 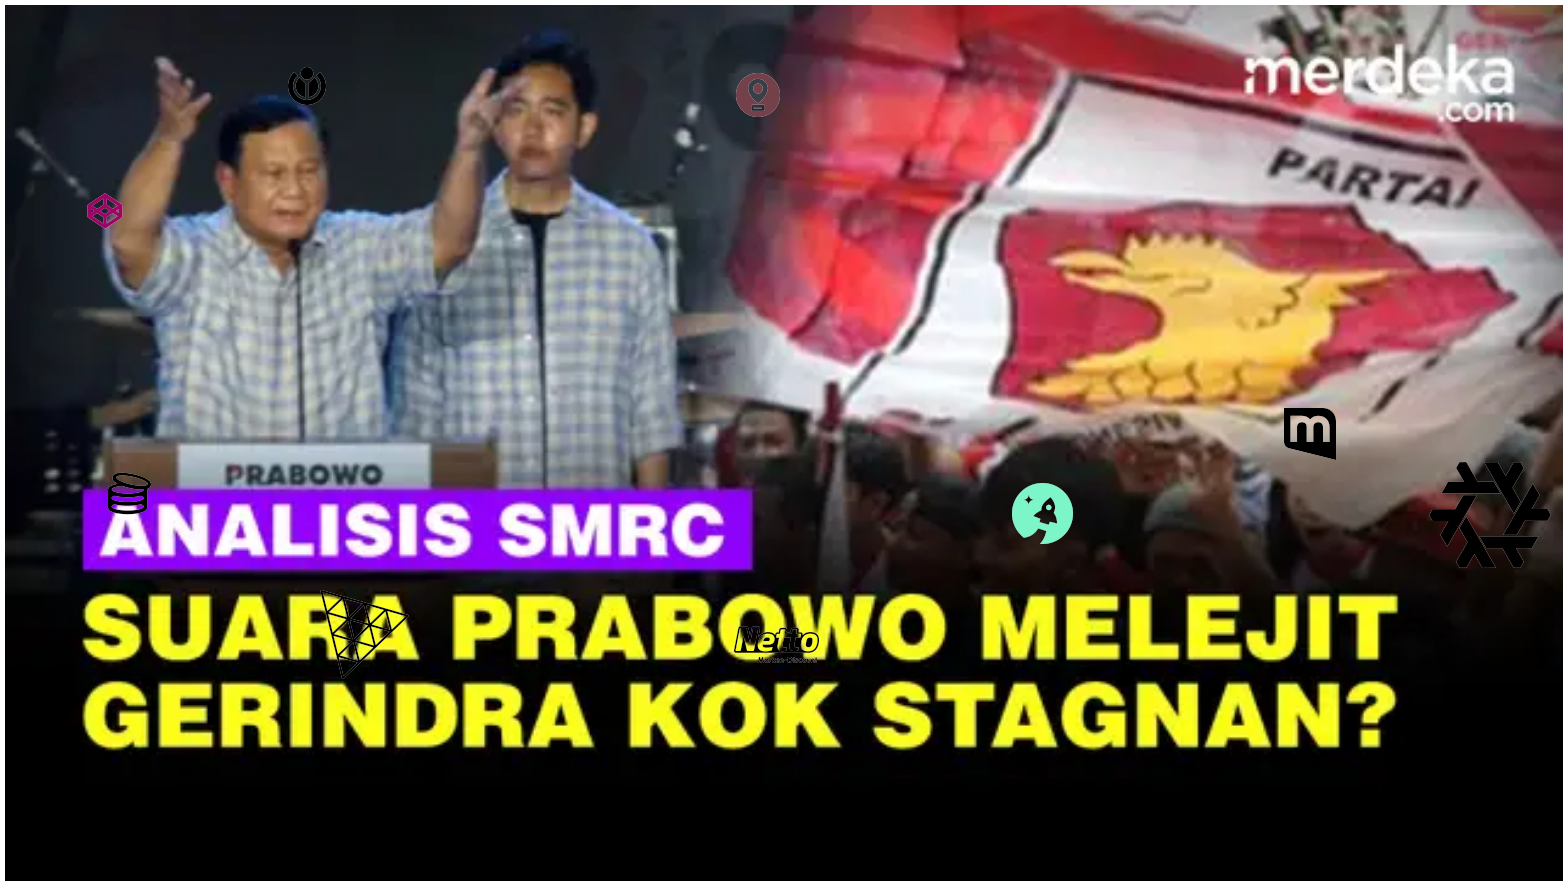 I want to click on open the Netto Marken-Discount app, so click(x=776, y=644).